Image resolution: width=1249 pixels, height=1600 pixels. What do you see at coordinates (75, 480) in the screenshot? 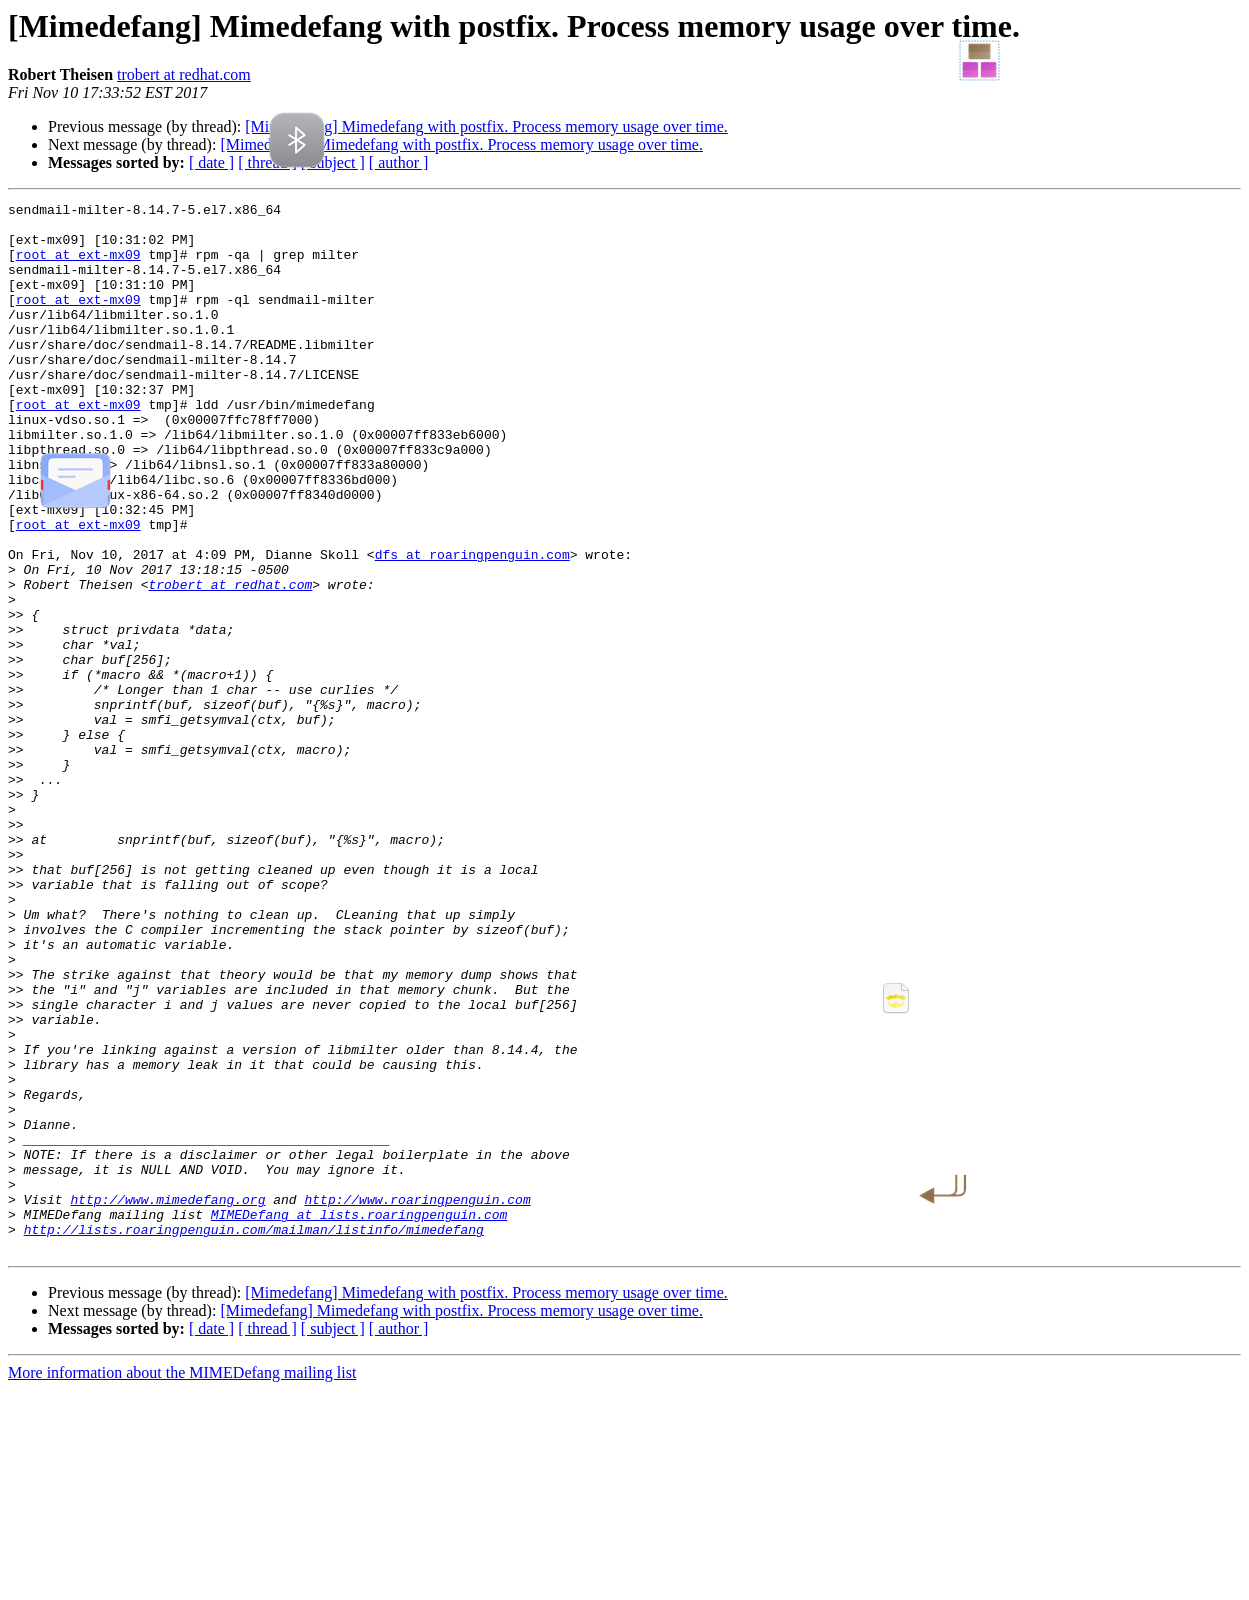
I see `open email application` at bounding box center [75, 480].